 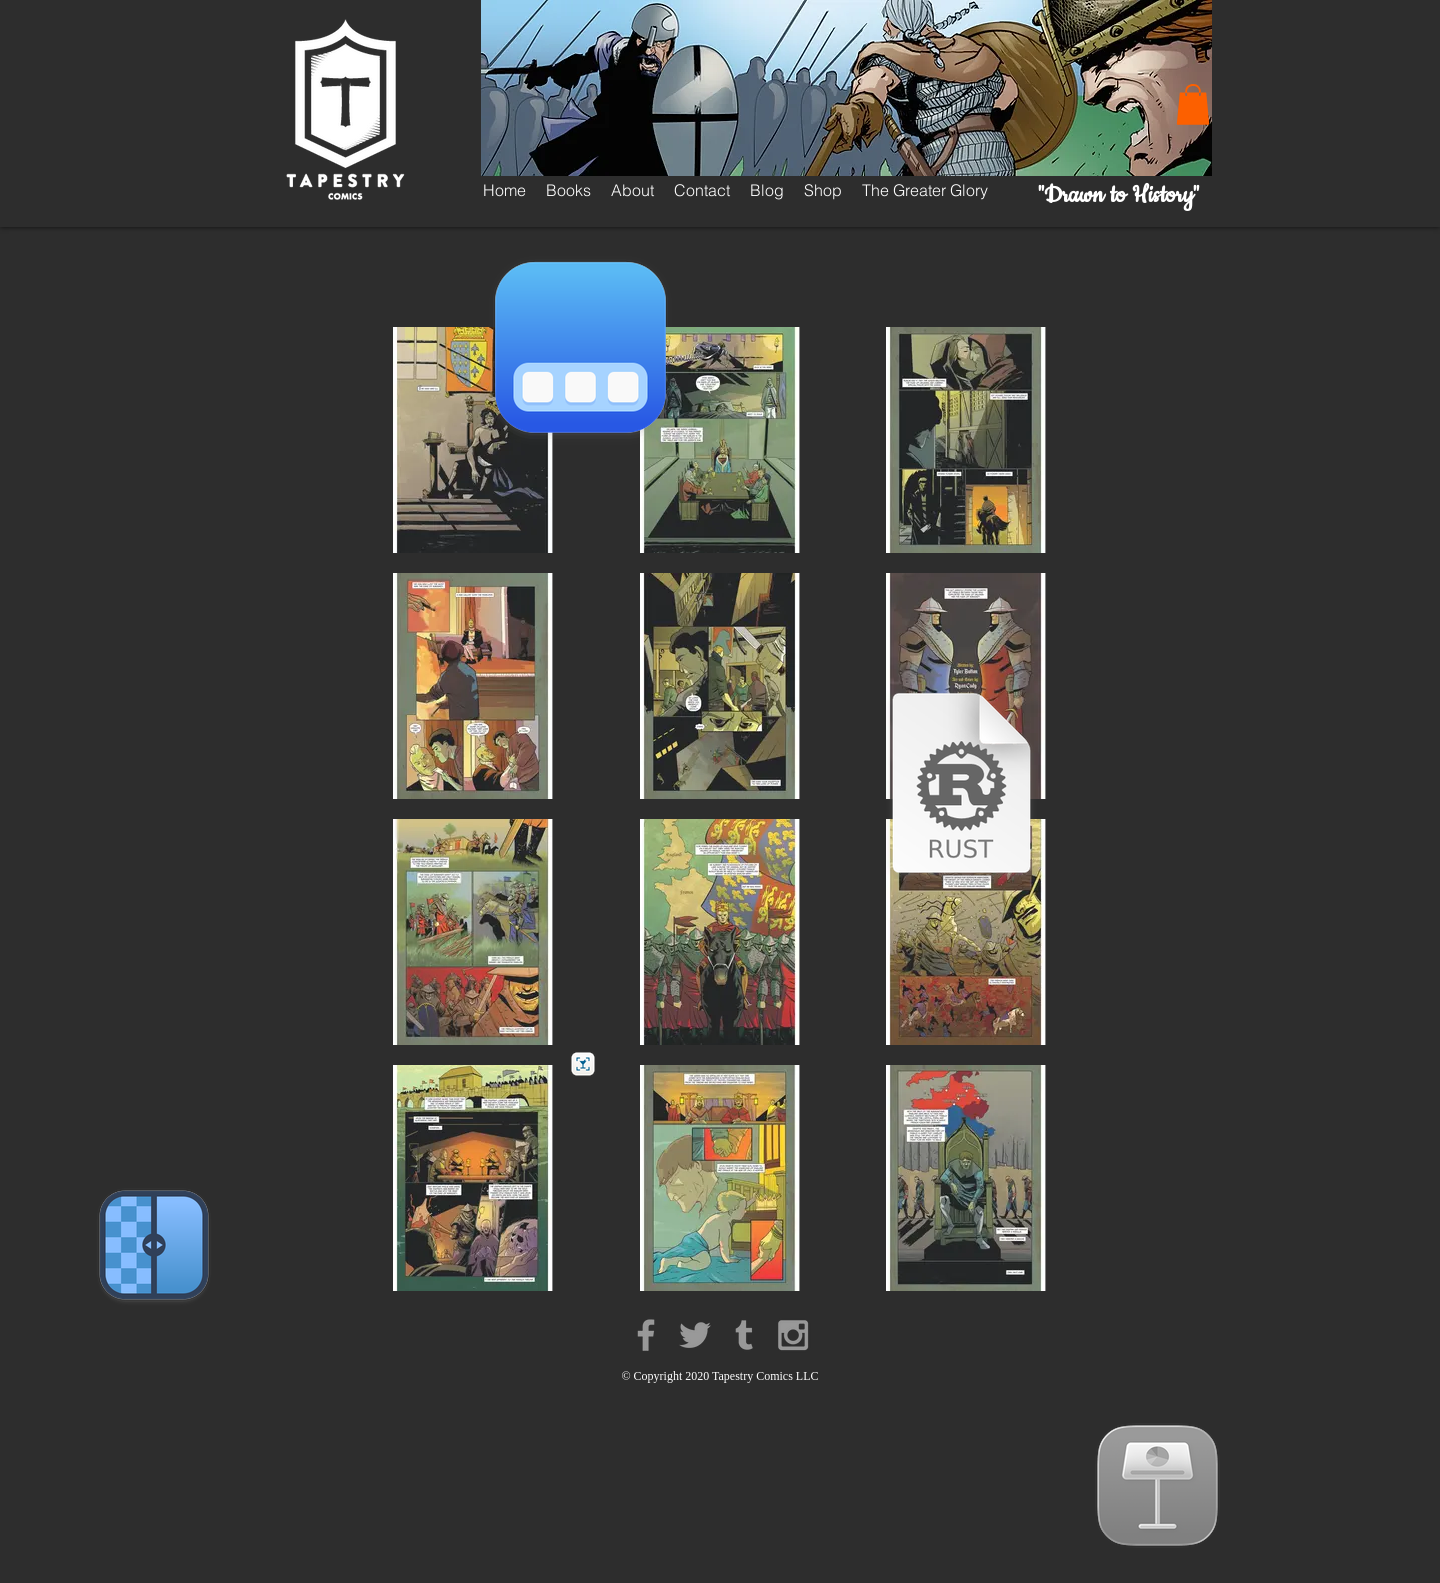 I want to click on open Upscayl image upscaling app, so click(x=154, y=1245).